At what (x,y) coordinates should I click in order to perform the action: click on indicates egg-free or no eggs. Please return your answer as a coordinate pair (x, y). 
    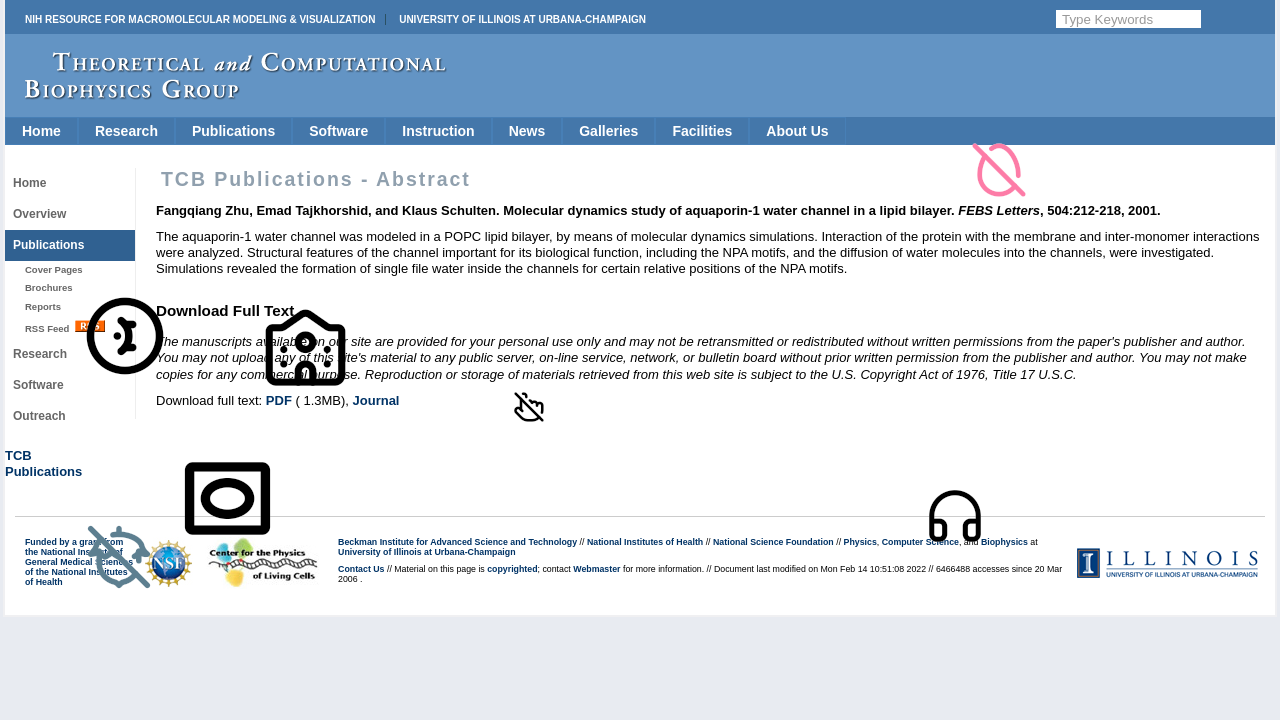
    Looking at the image, I should click on (999, 170).